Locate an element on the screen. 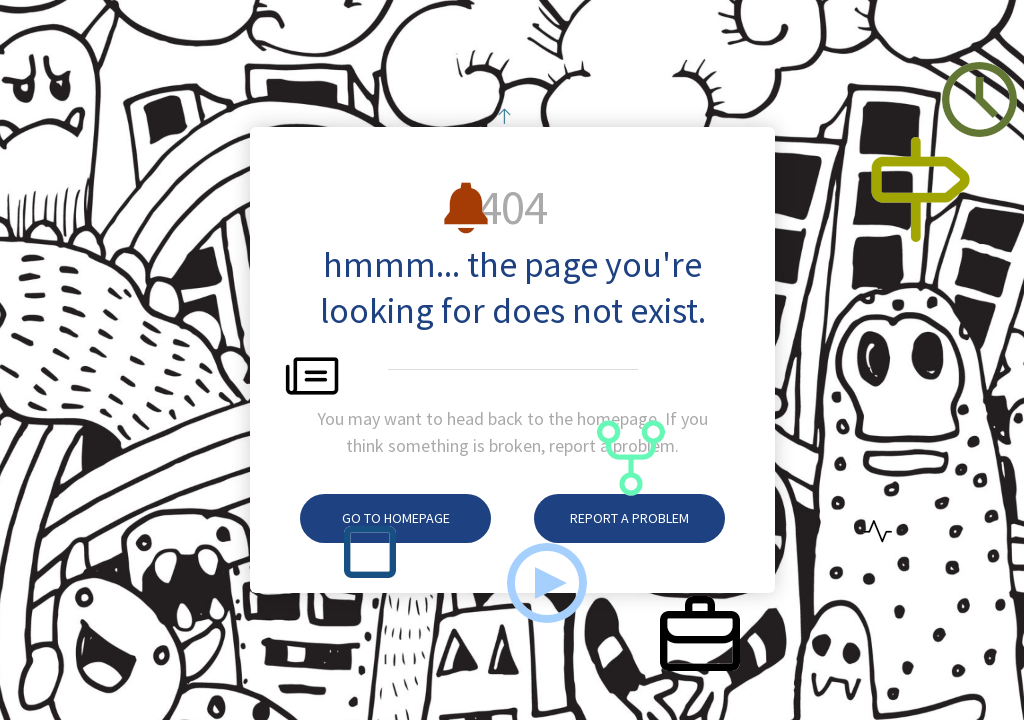  stop media playback is located at coordinates (370, 552).